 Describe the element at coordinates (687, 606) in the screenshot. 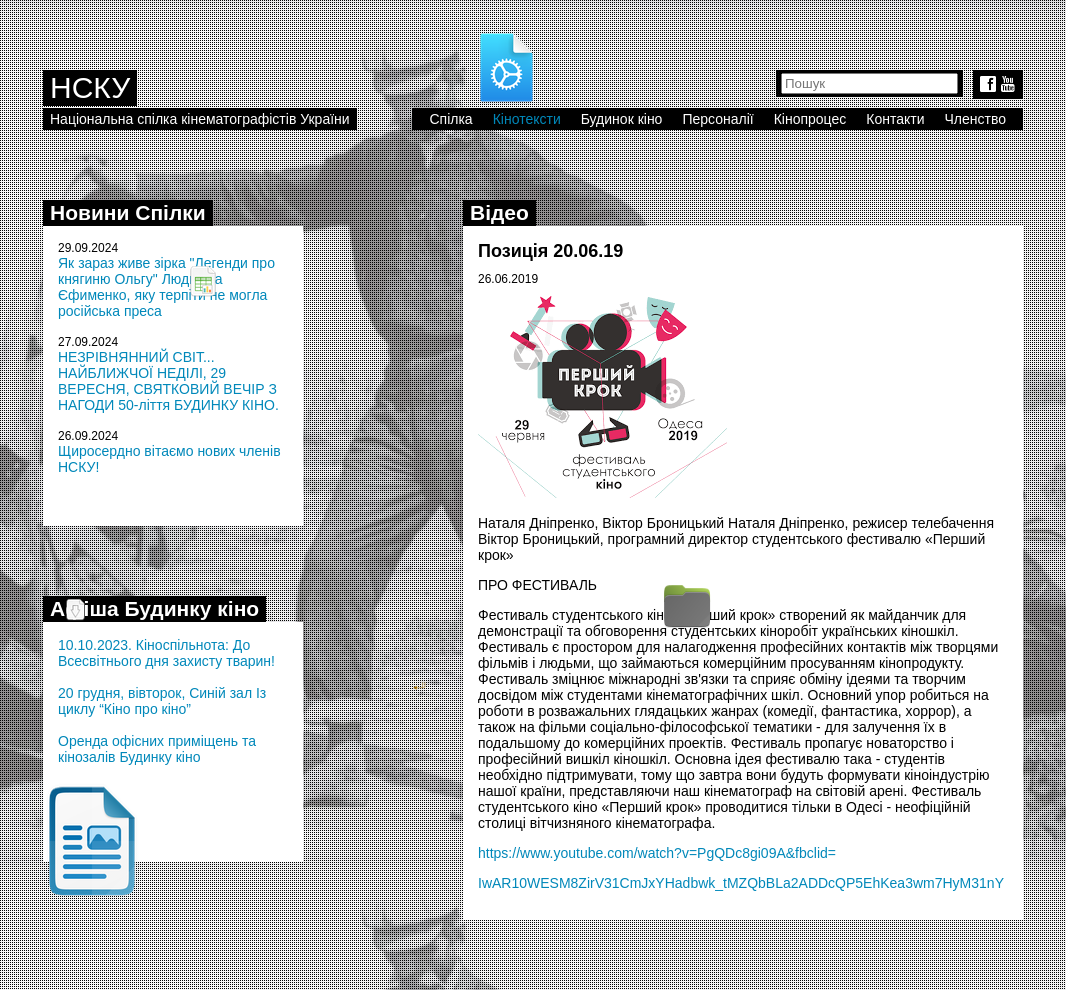

I see `open a folder to view its contents` at that location.